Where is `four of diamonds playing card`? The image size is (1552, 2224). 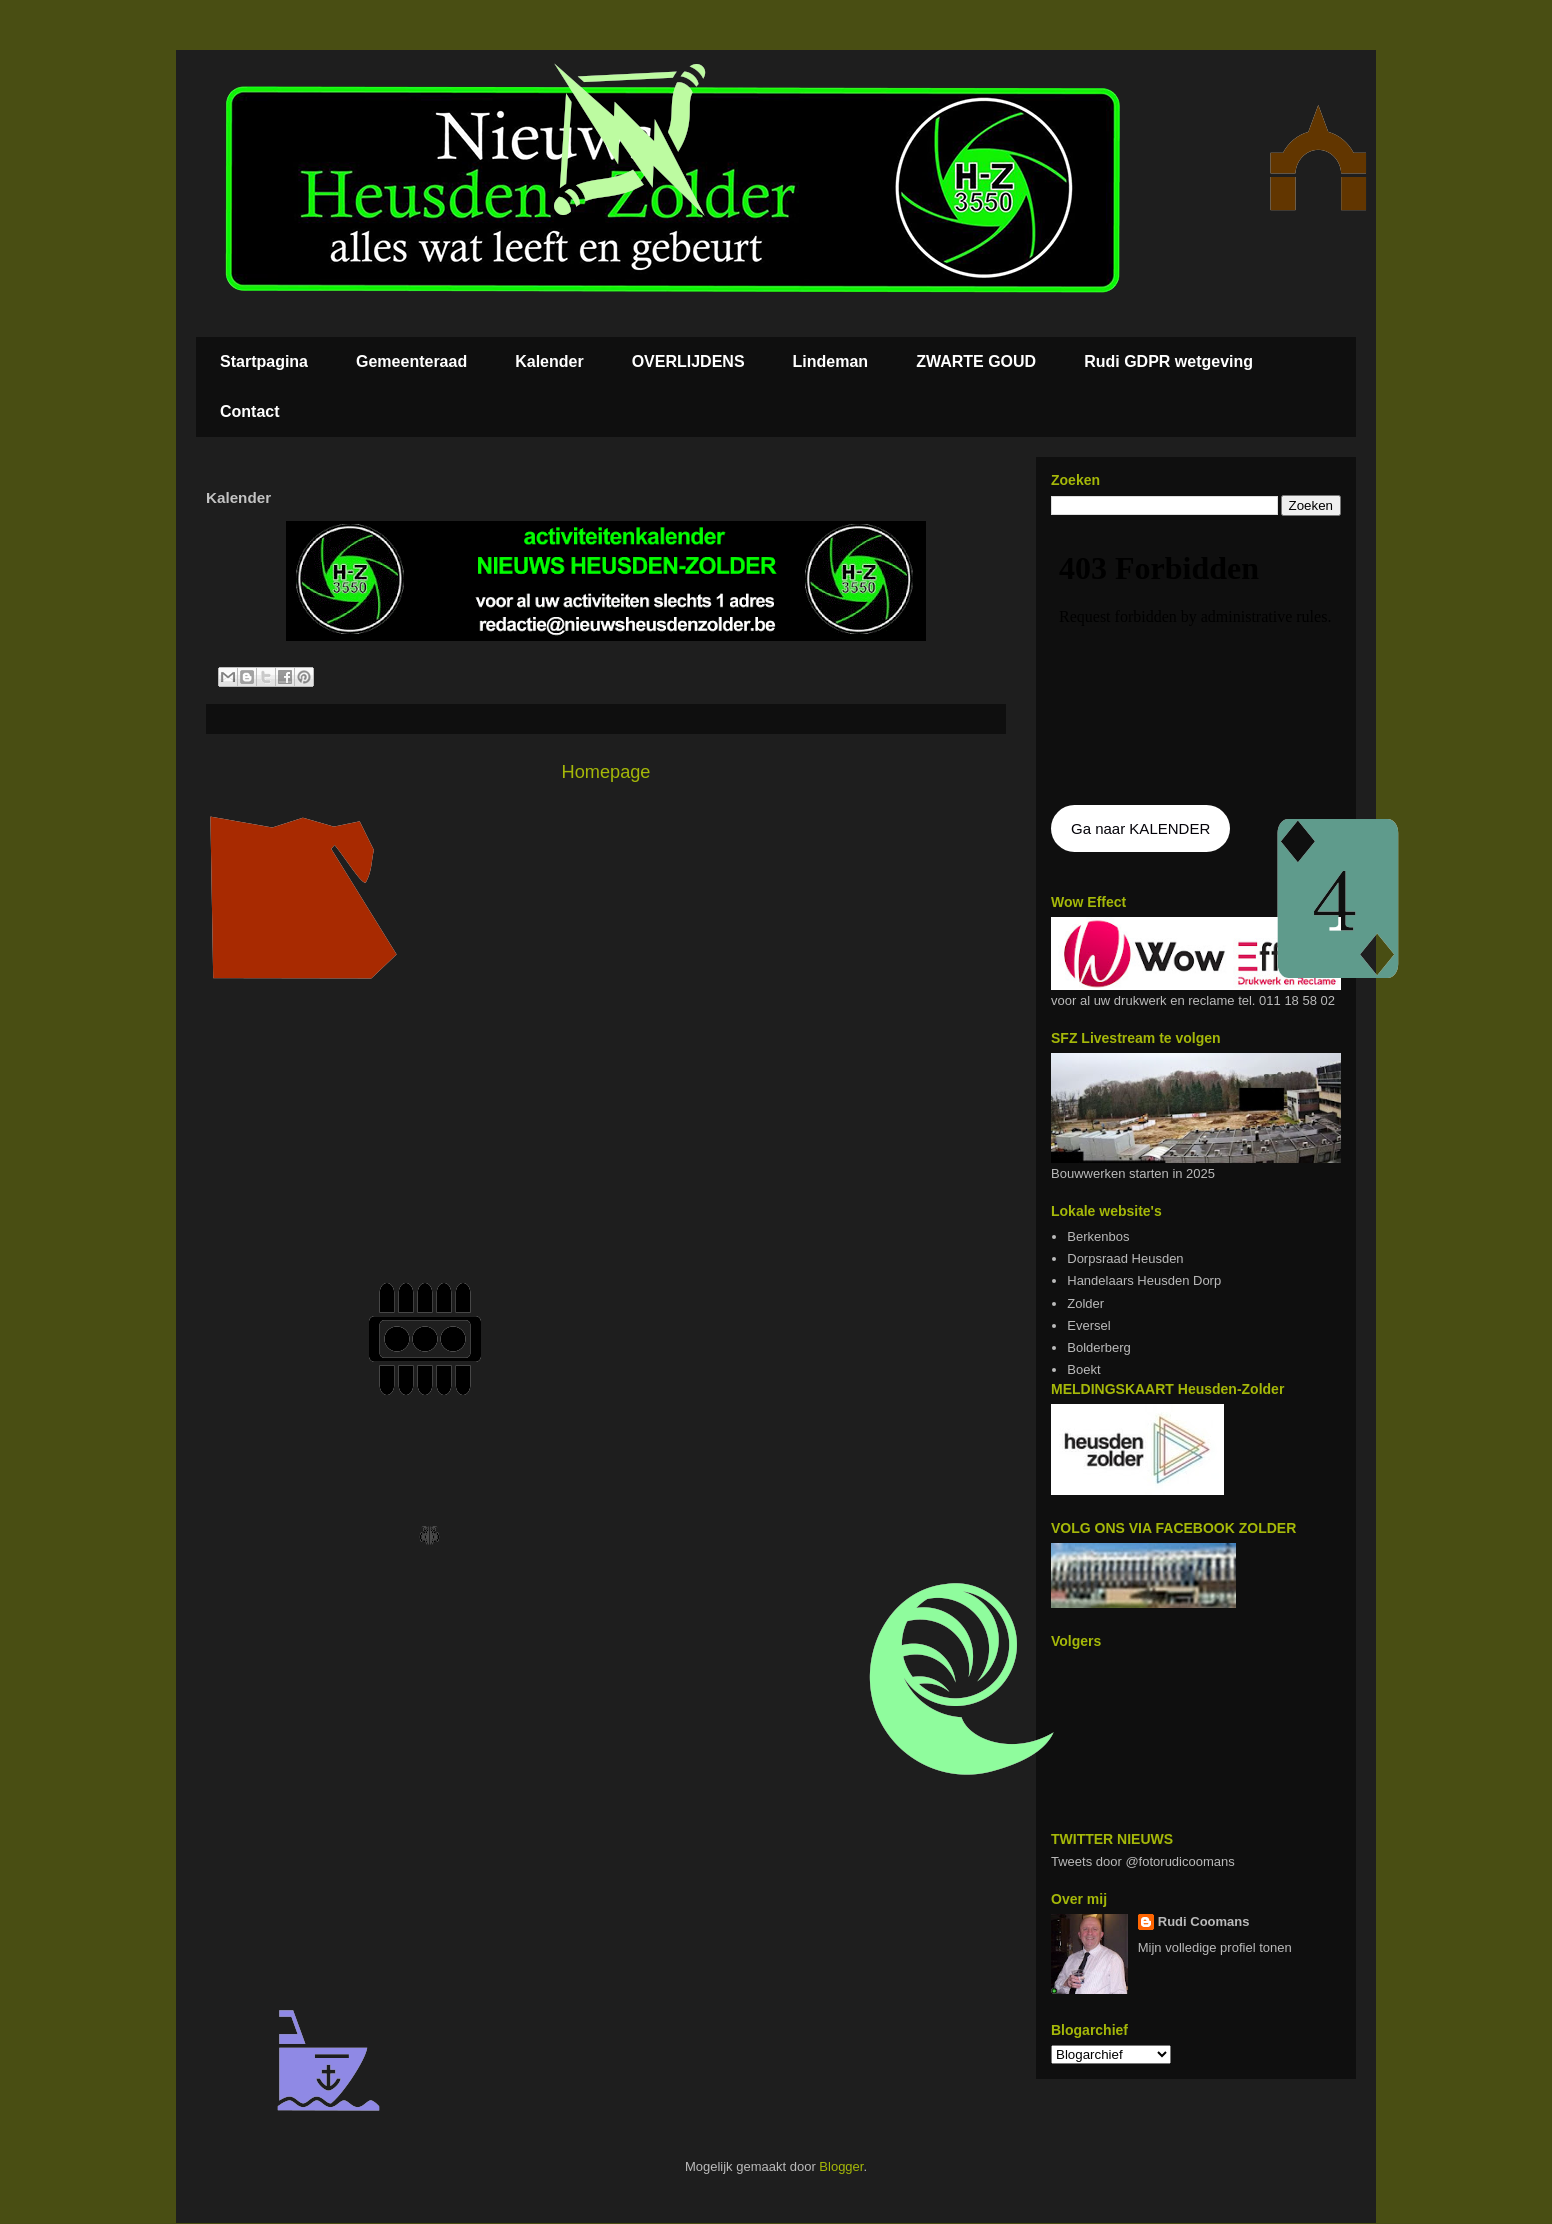 four of diamonds playing card is located at coordinates (1337, 898).